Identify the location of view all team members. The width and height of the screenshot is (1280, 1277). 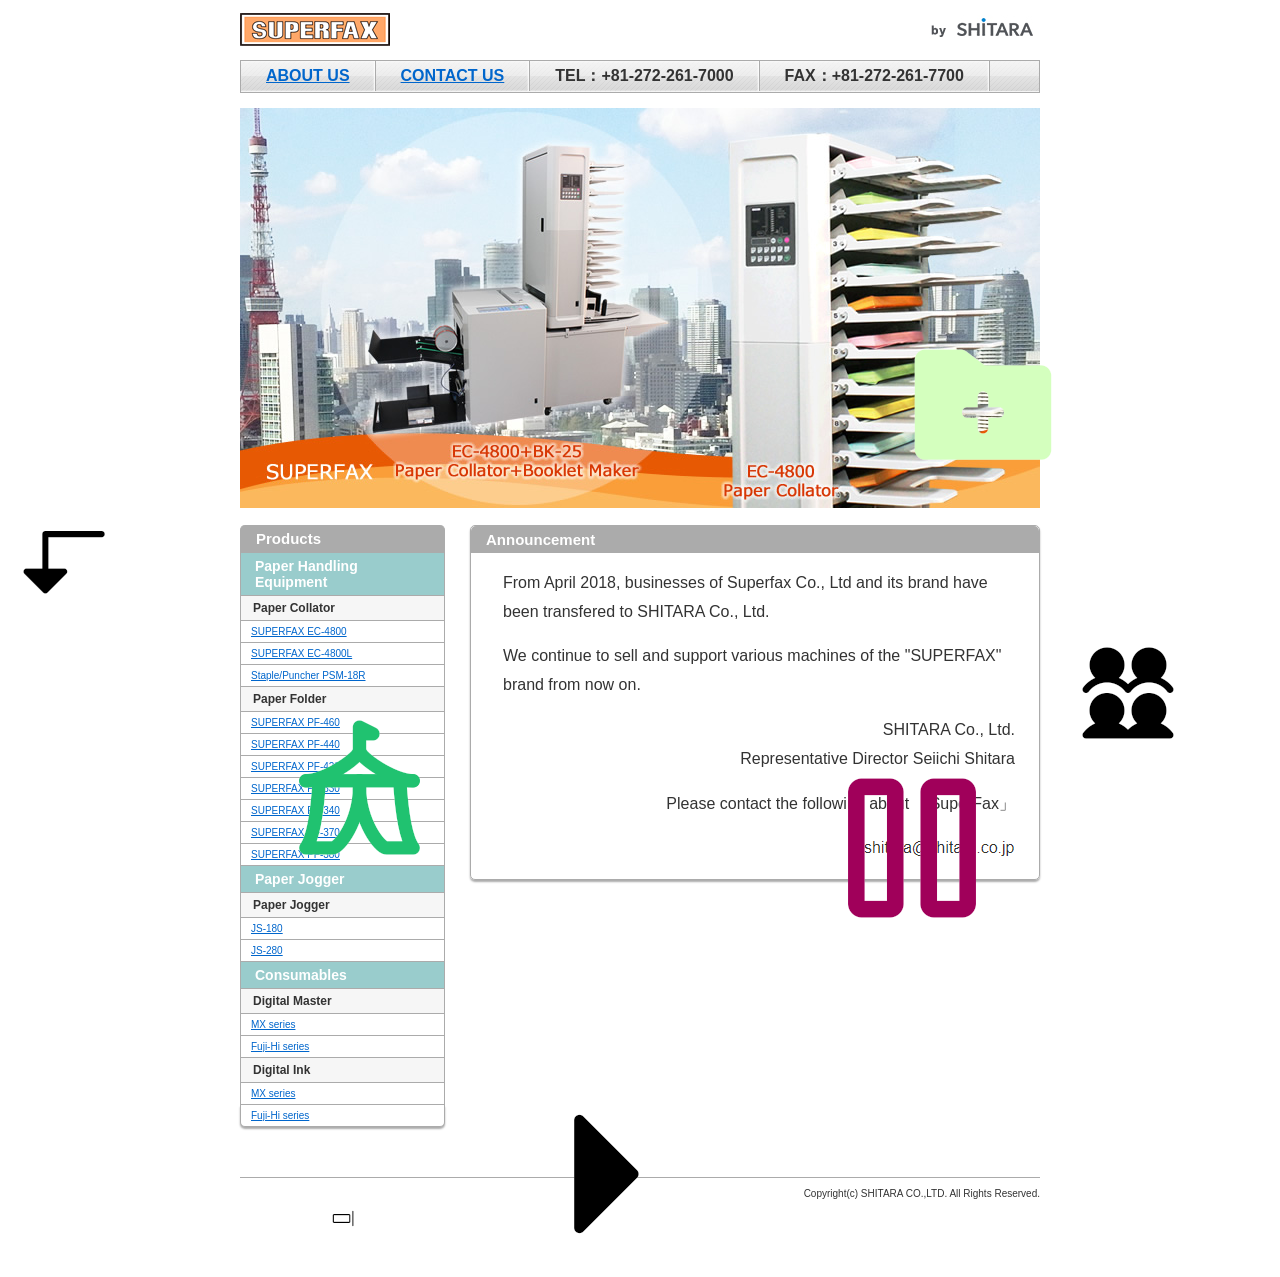
(1128, 693).